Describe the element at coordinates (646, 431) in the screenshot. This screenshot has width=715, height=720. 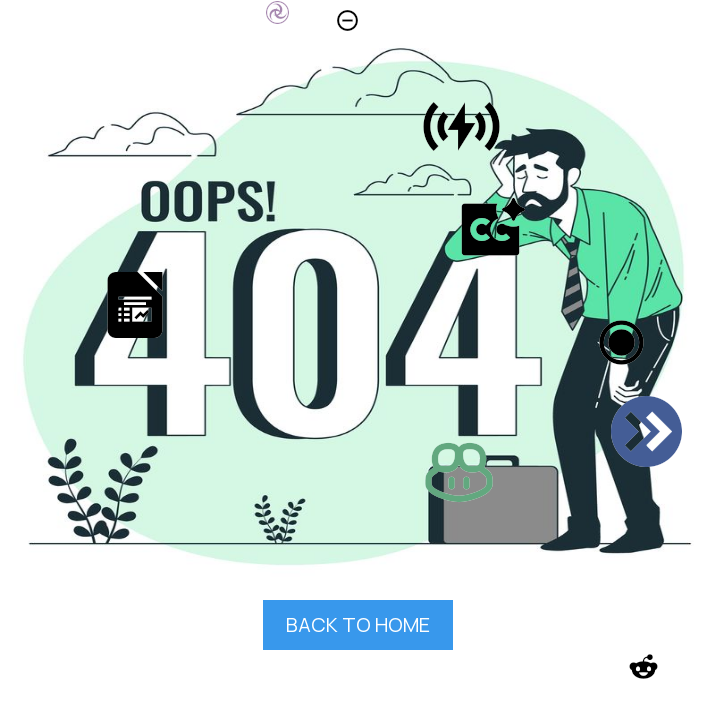
I see `esbuild JavaScript bundler logo` at that location.